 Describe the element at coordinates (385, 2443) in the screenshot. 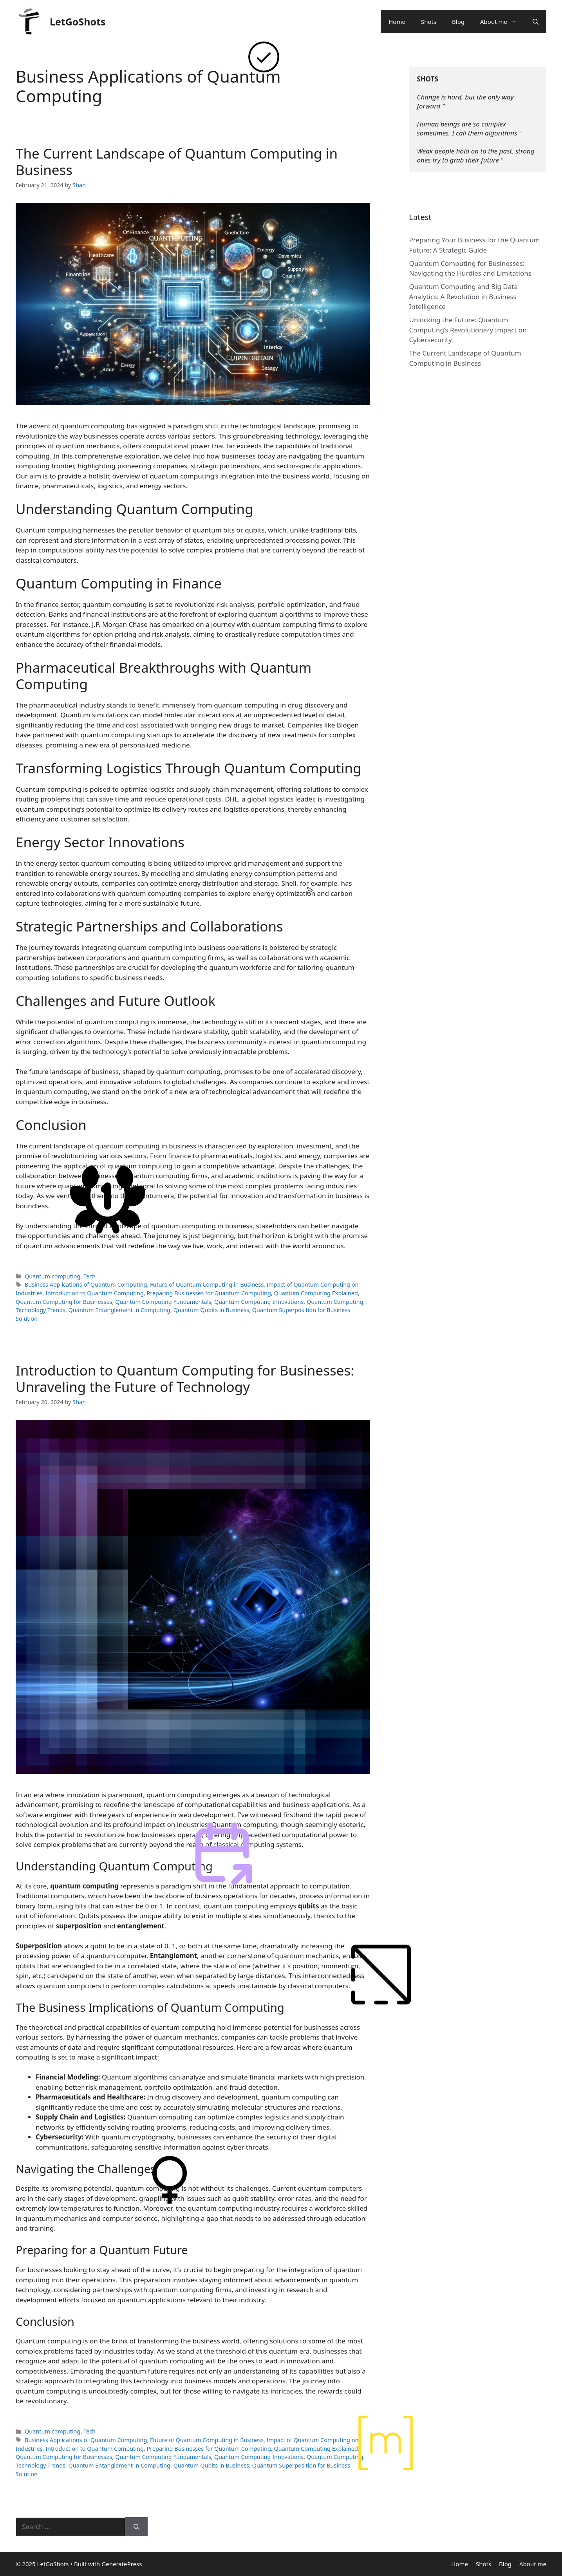

I see `link to Matrix messaging platform` at that location.